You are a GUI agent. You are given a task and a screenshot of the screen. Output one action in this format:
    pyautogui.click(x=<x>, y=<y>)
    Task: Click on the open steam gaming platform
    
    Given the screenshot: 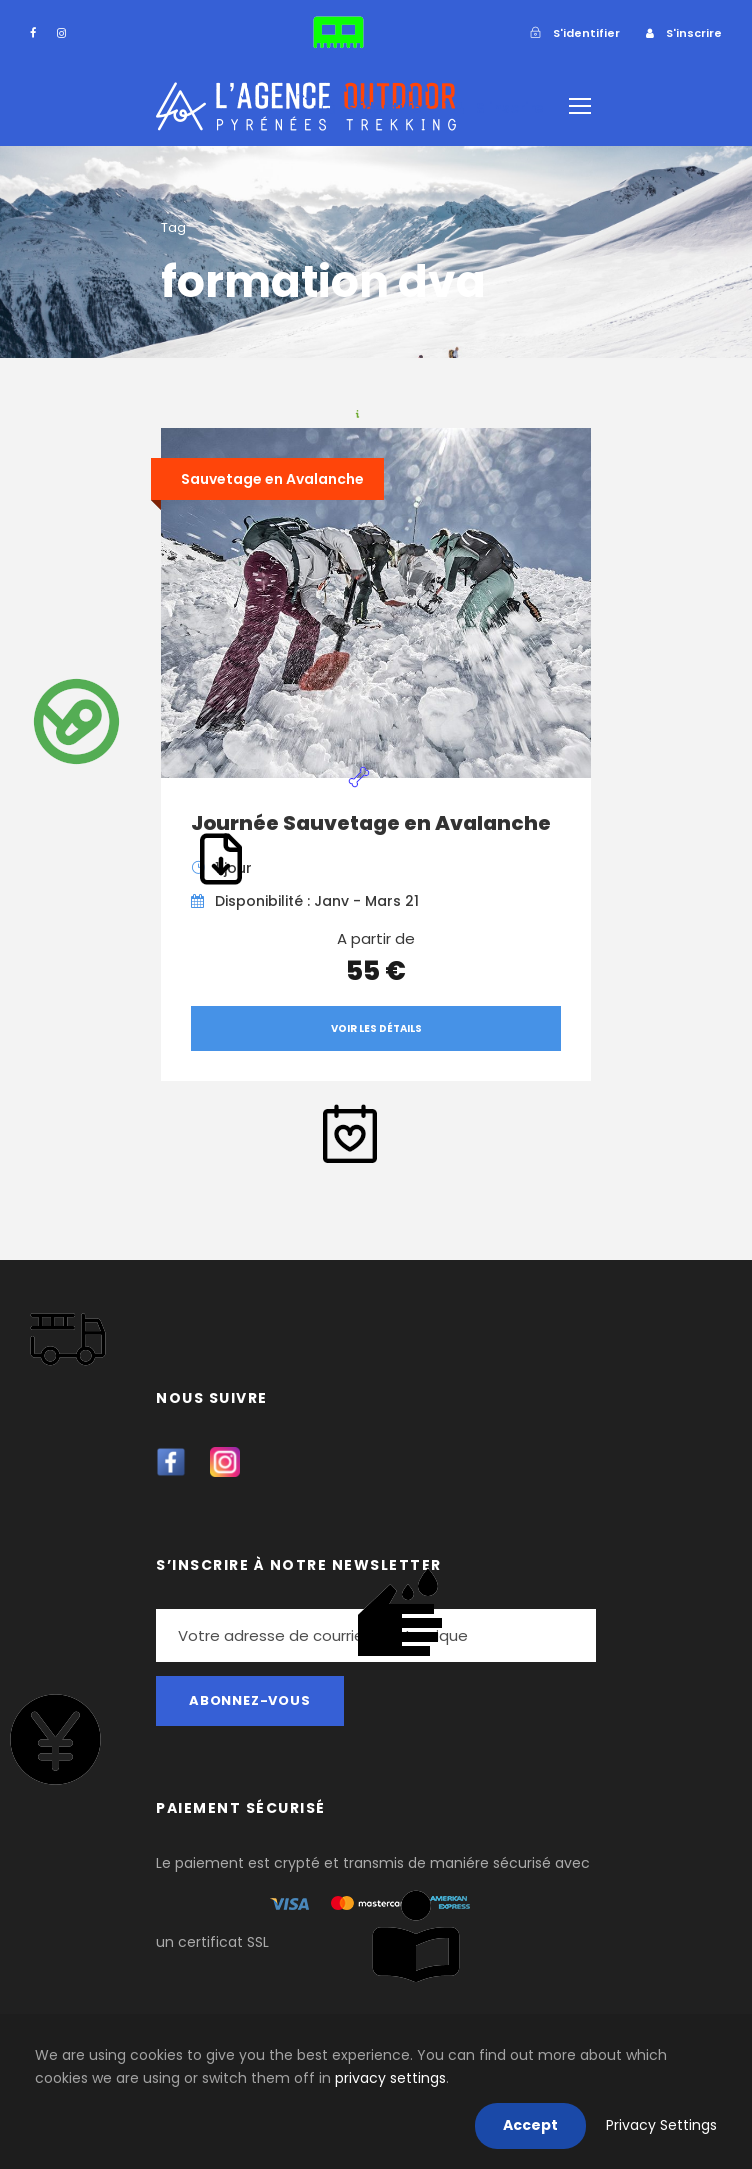 What is the action you would take?
    pyautogui.click(x=76, y=721)
    